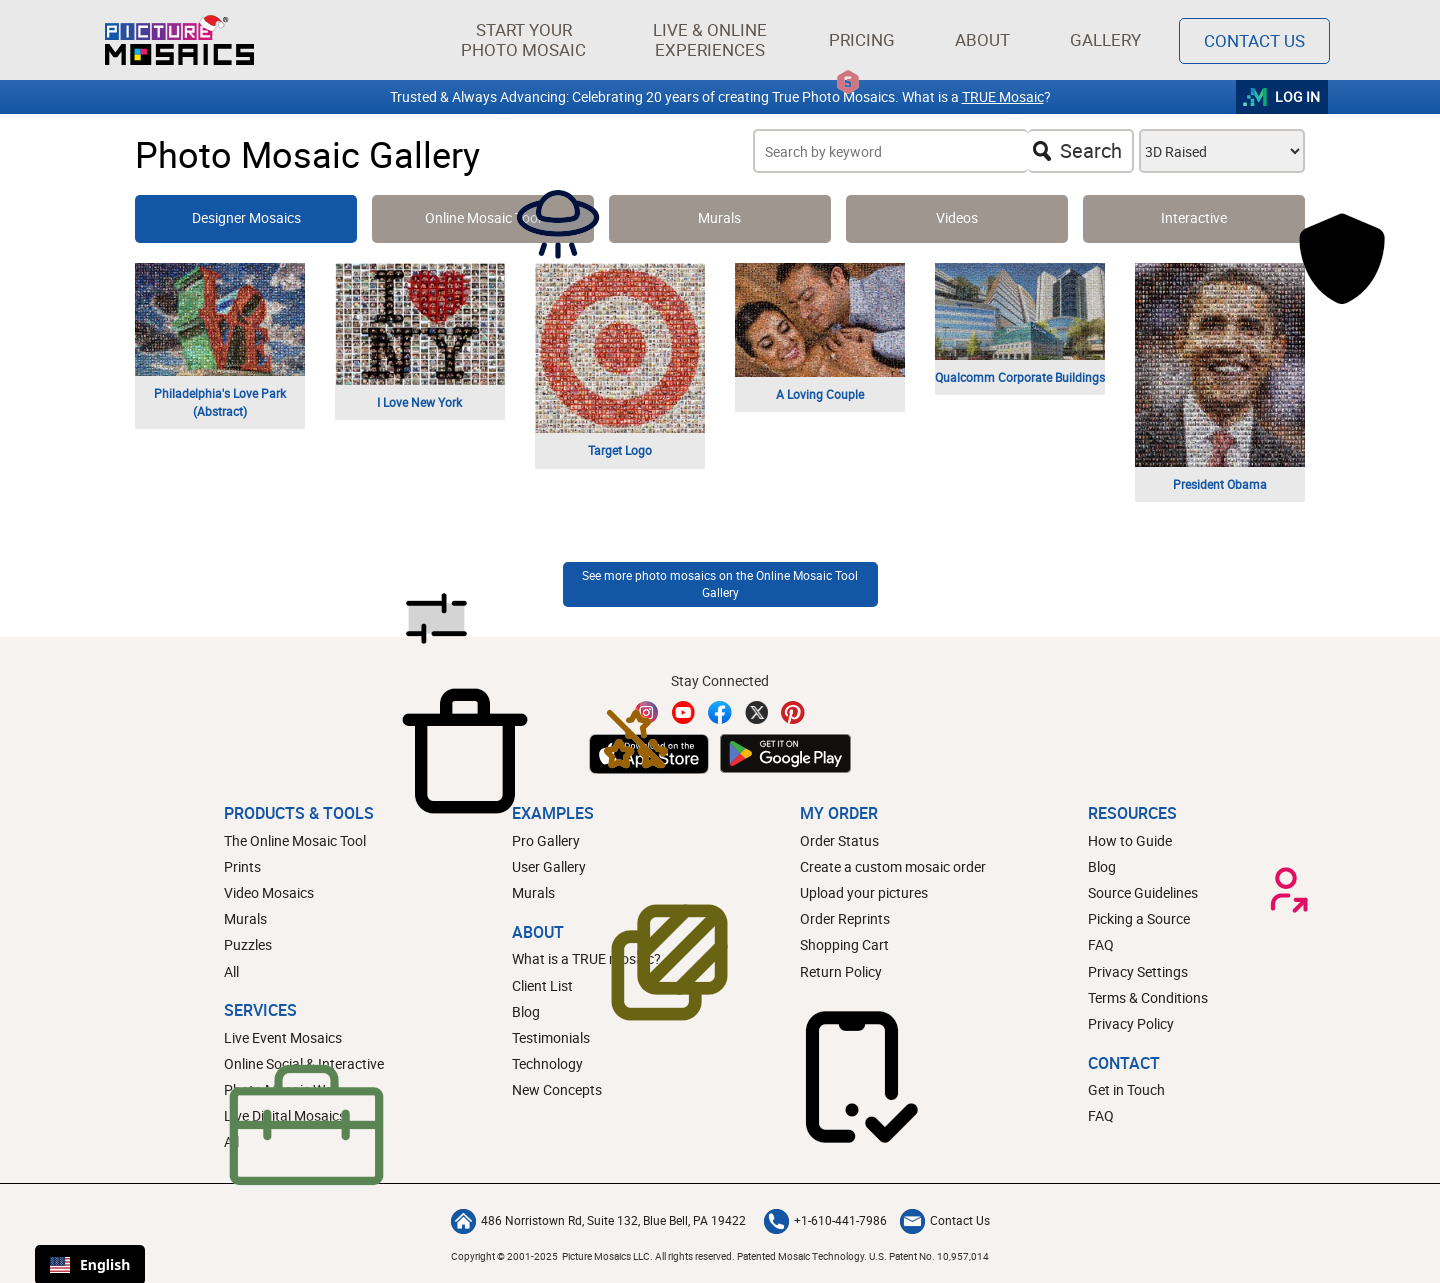 The width and height of the screenshot is (1440, 1283). Describe the element at coordinates (465, 751) in the screenshot. I see `delete this item` at that location.